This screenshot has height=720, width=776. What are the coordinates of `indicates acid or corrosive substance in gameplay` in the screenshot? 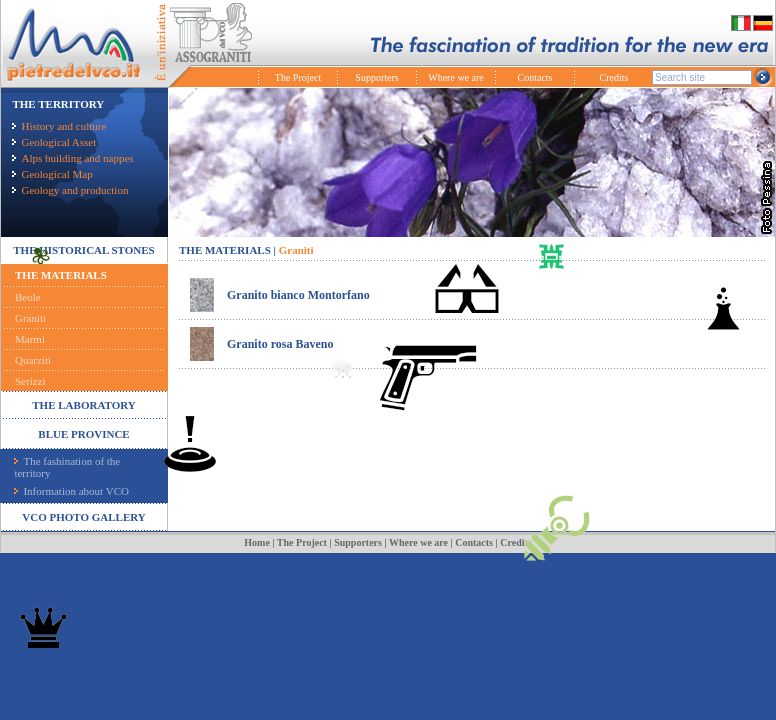 It's located at (723, 308).